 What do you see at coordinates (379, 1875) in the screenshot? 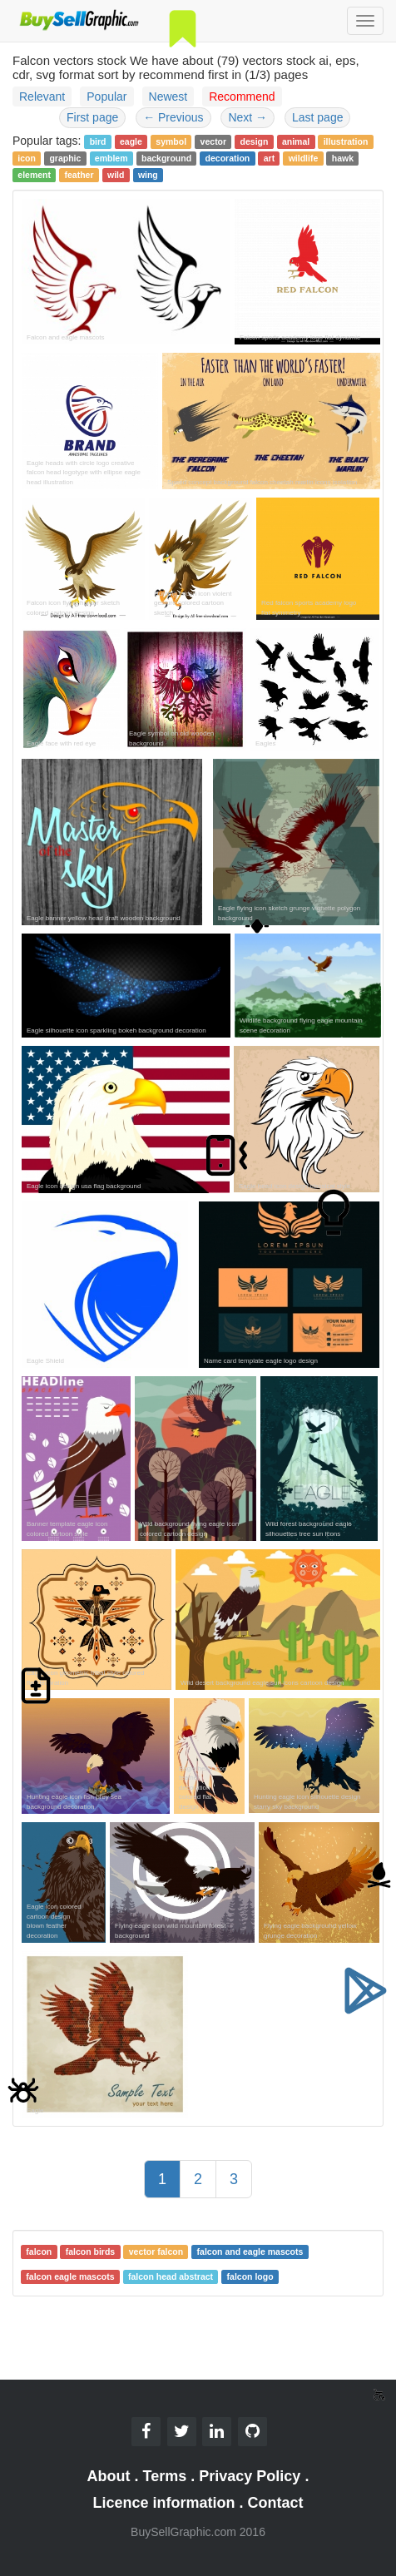
I see `access camping or outdoor activity features` at bounding box center [379, 1875].